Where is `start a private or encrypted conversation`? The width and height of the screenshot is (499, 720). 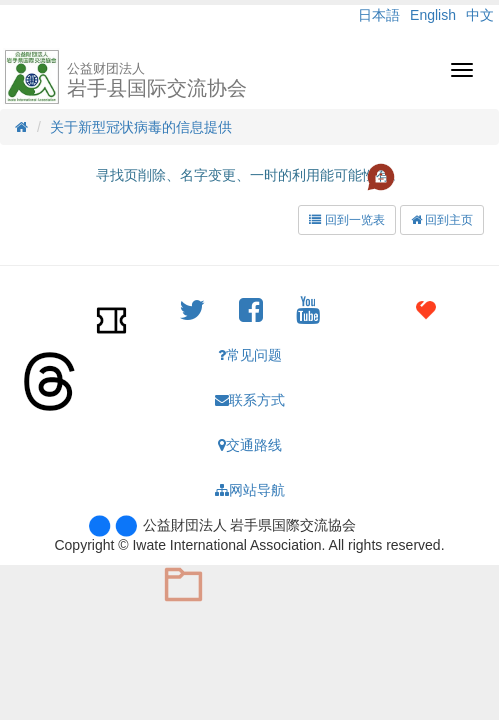 start a private or encrypted conversation is located at coordinates (381, 177).